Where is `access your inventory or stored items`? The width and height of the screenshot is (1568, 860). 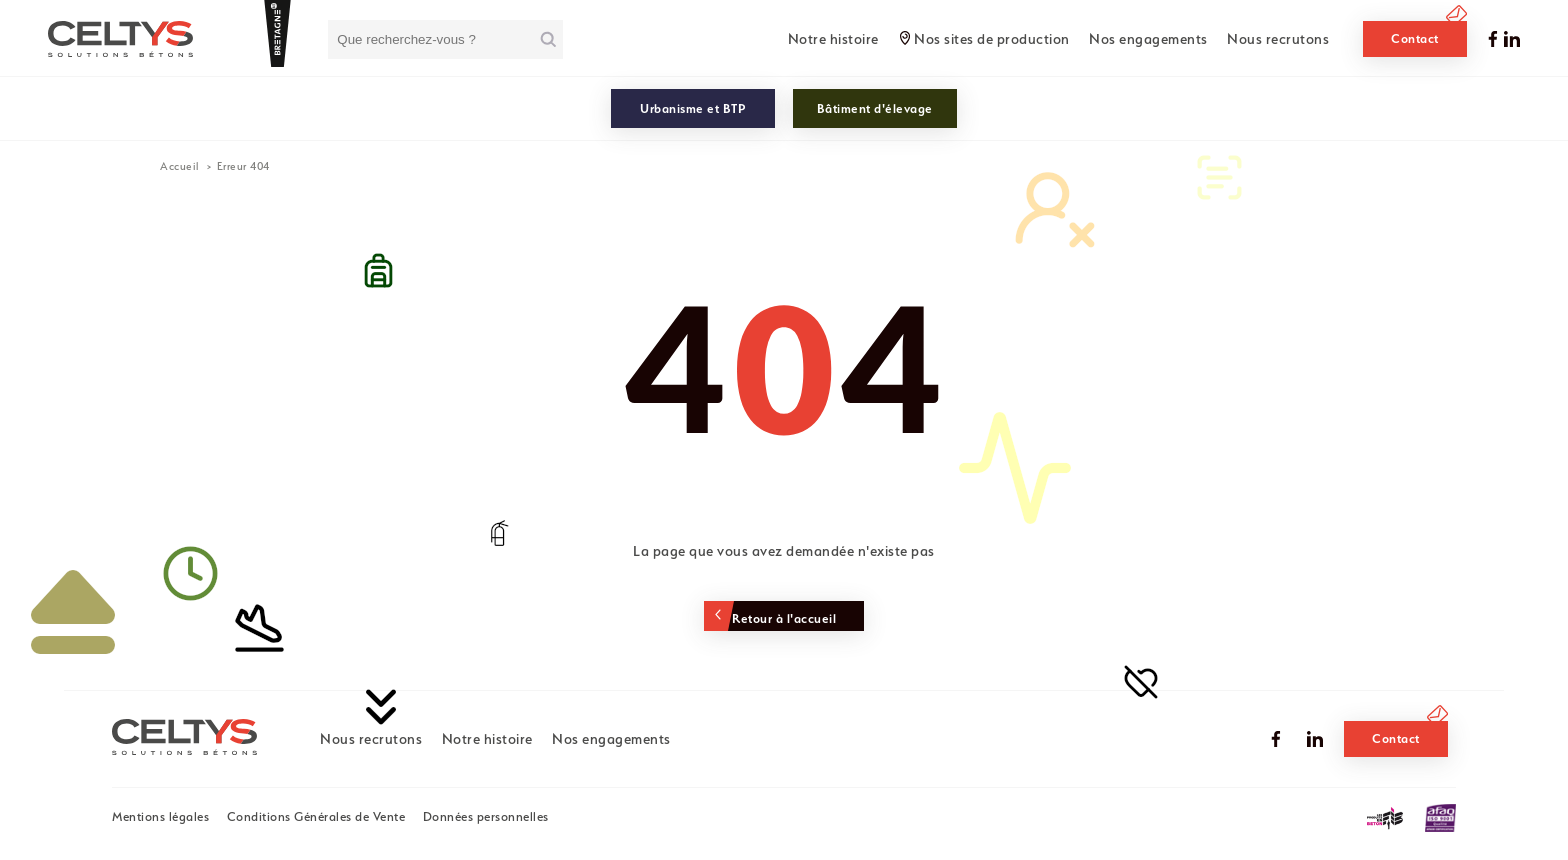 access your inventory or stored items is located at coordinates (378, 270).